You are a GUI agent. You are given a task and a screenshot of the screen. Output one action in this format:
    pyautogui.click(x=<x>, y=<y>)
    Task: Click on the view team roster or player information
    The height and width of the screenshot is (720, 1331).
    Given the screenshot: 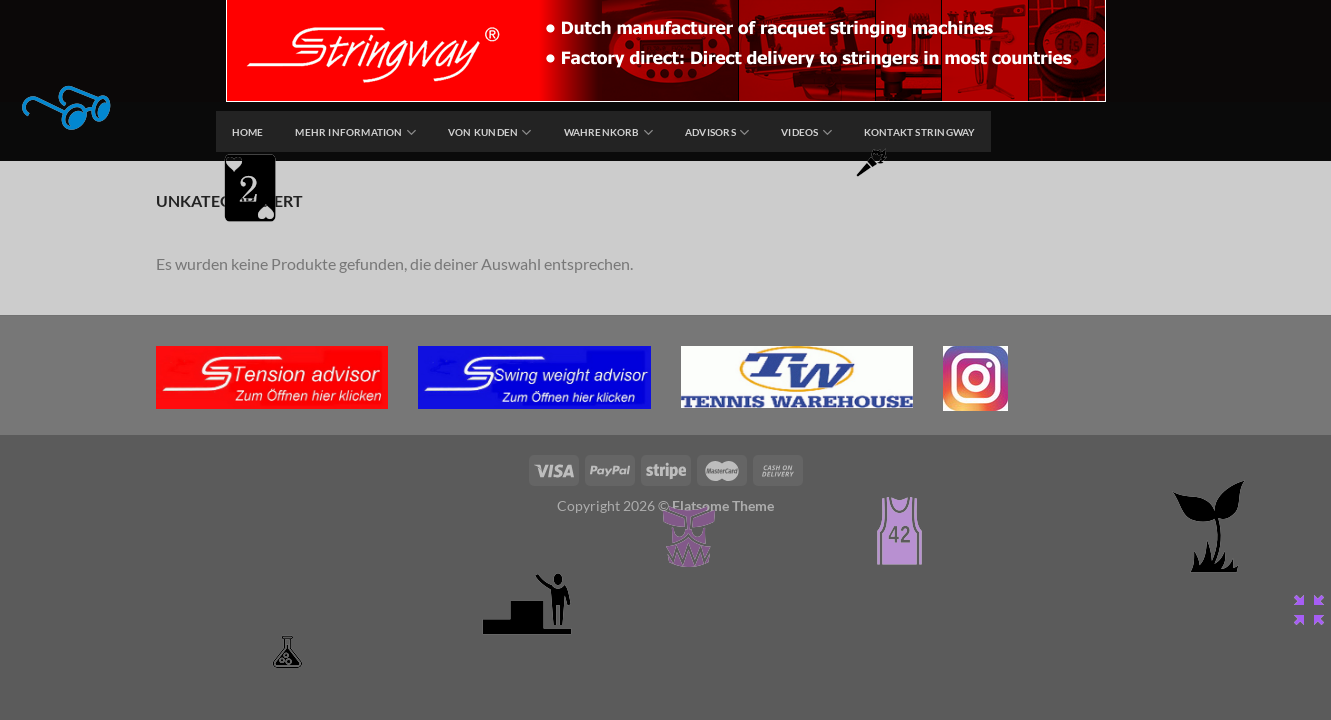 What is the action you would take?
    pyautogui.click(x=899, y=530)
    